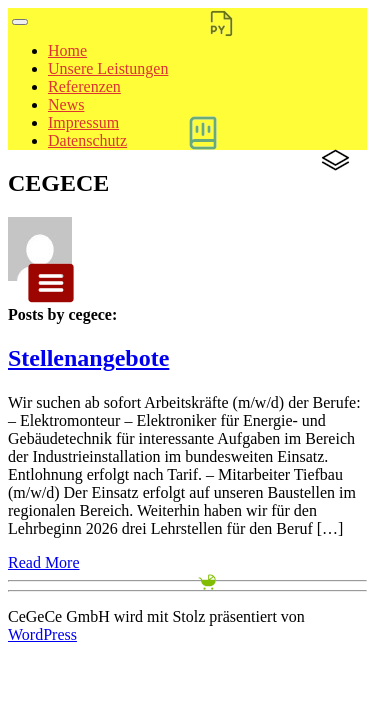 The height and width of the screenshot is (720, 375). What do you see at coordinates (203, 133) in the screenshot?
I see `access audiobook library` at bounding box center [203, 133].